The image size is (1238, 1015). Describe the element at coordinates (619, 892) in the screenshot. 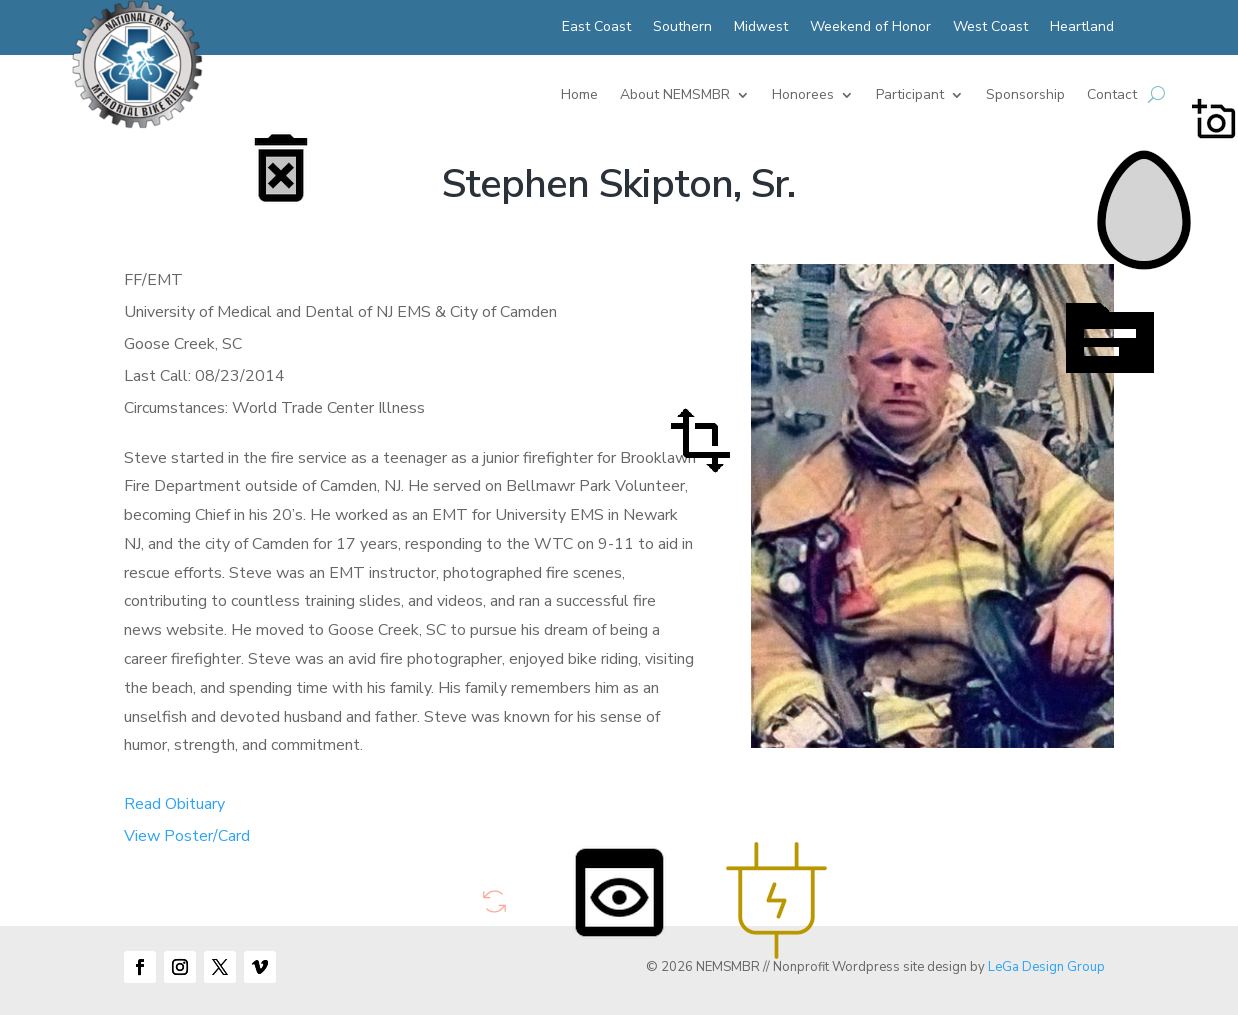

I see `preview file or document before opening` at that location.